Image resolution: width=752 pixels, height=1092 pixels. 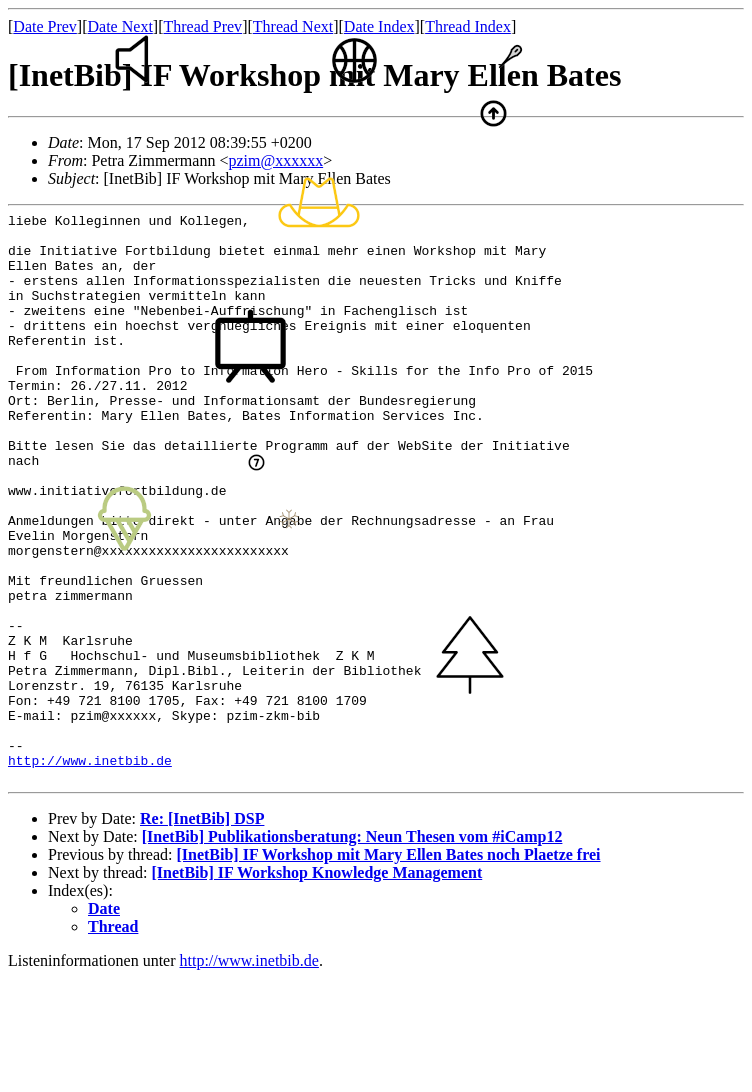 What do you see at coordinates (256, 462) in the screenshot?
I see `indicates step 7 in a numbered sequence` at bounding box center [256, 462].